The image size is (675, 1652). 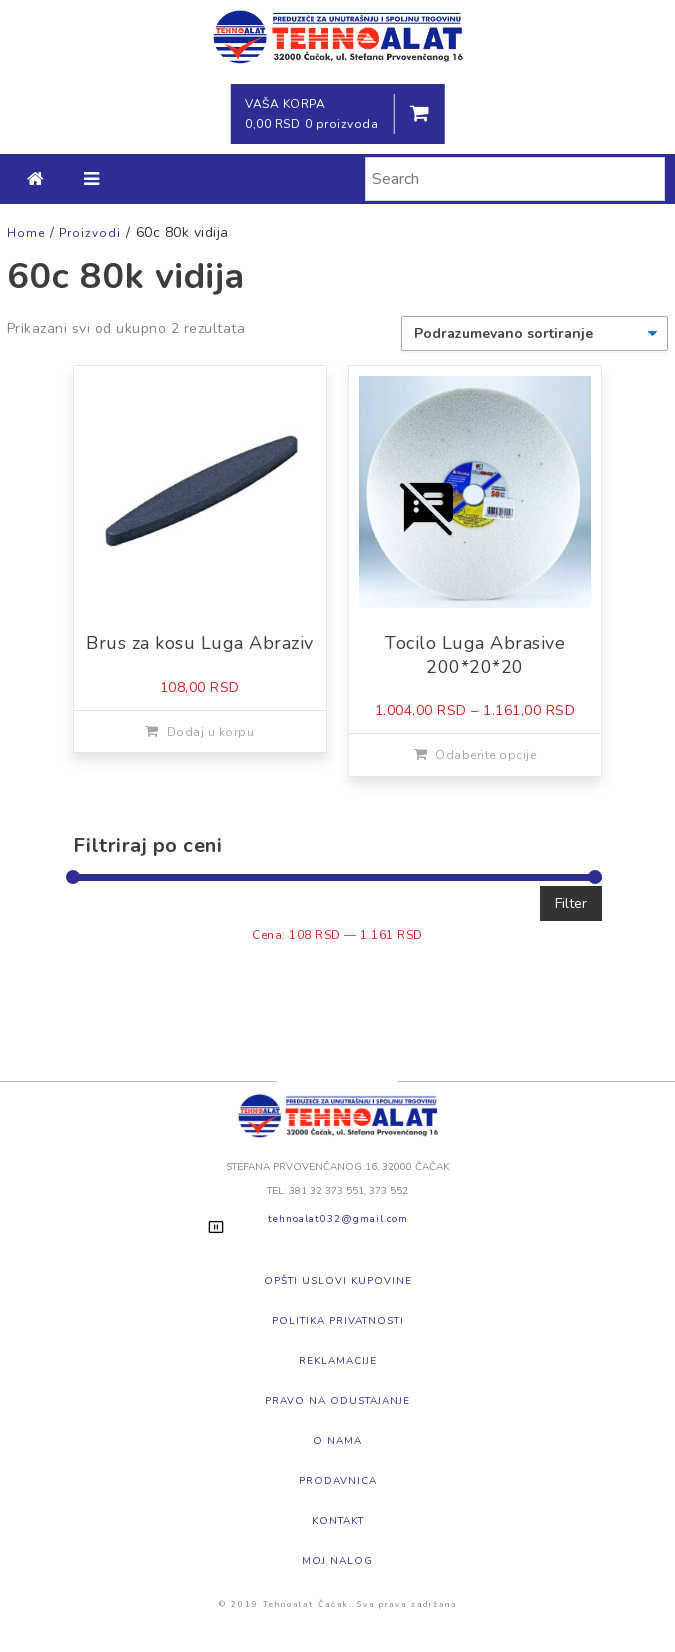 What do you see at coordinates (216, 1227) in the screenshot?
I see `pause a presentation or slideshow` at bounding box center [216, 1227].